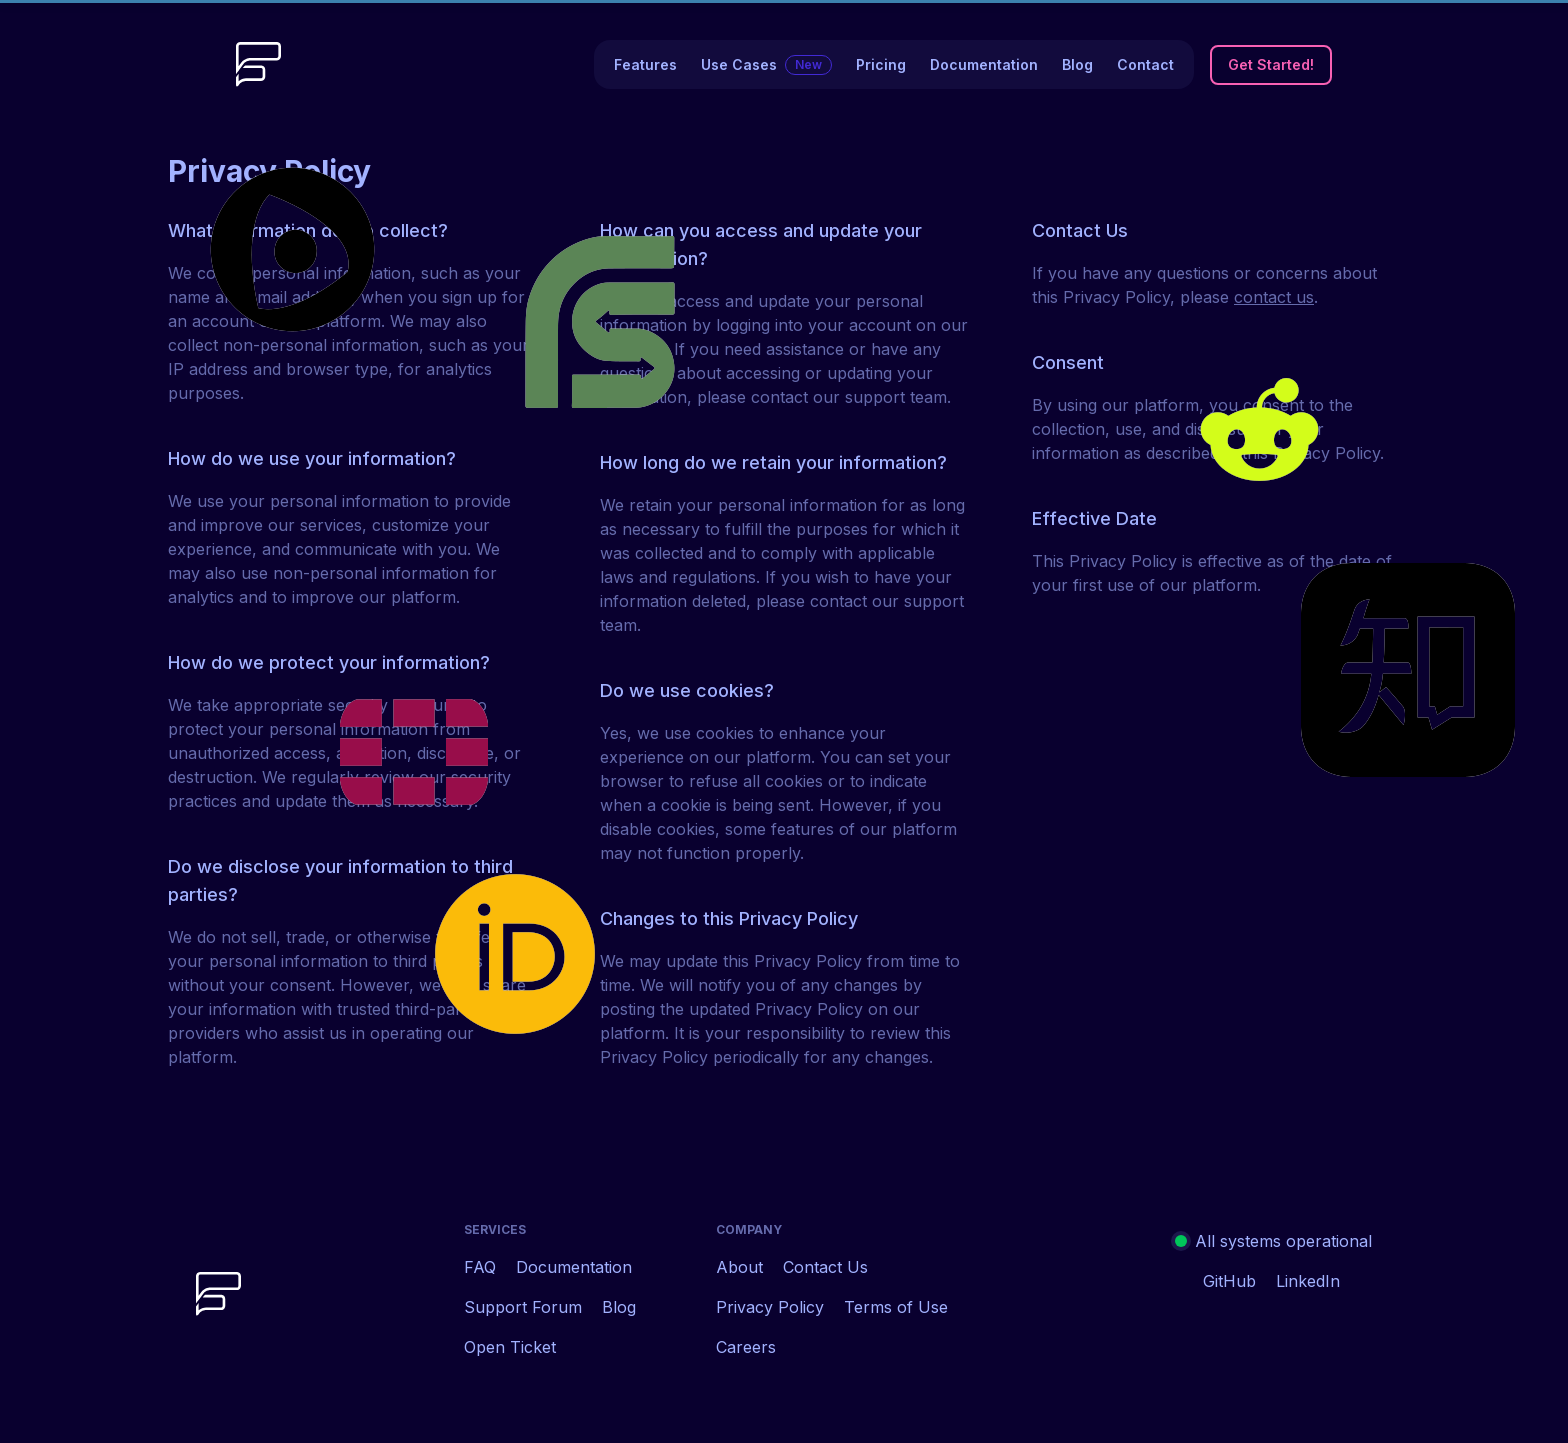 The width and height of the screenshot is (1568, 1443). What do you see at coordinates (292, 249) in the screenshot?
I see `centercode brand logo` at bounding box center [292, 249].